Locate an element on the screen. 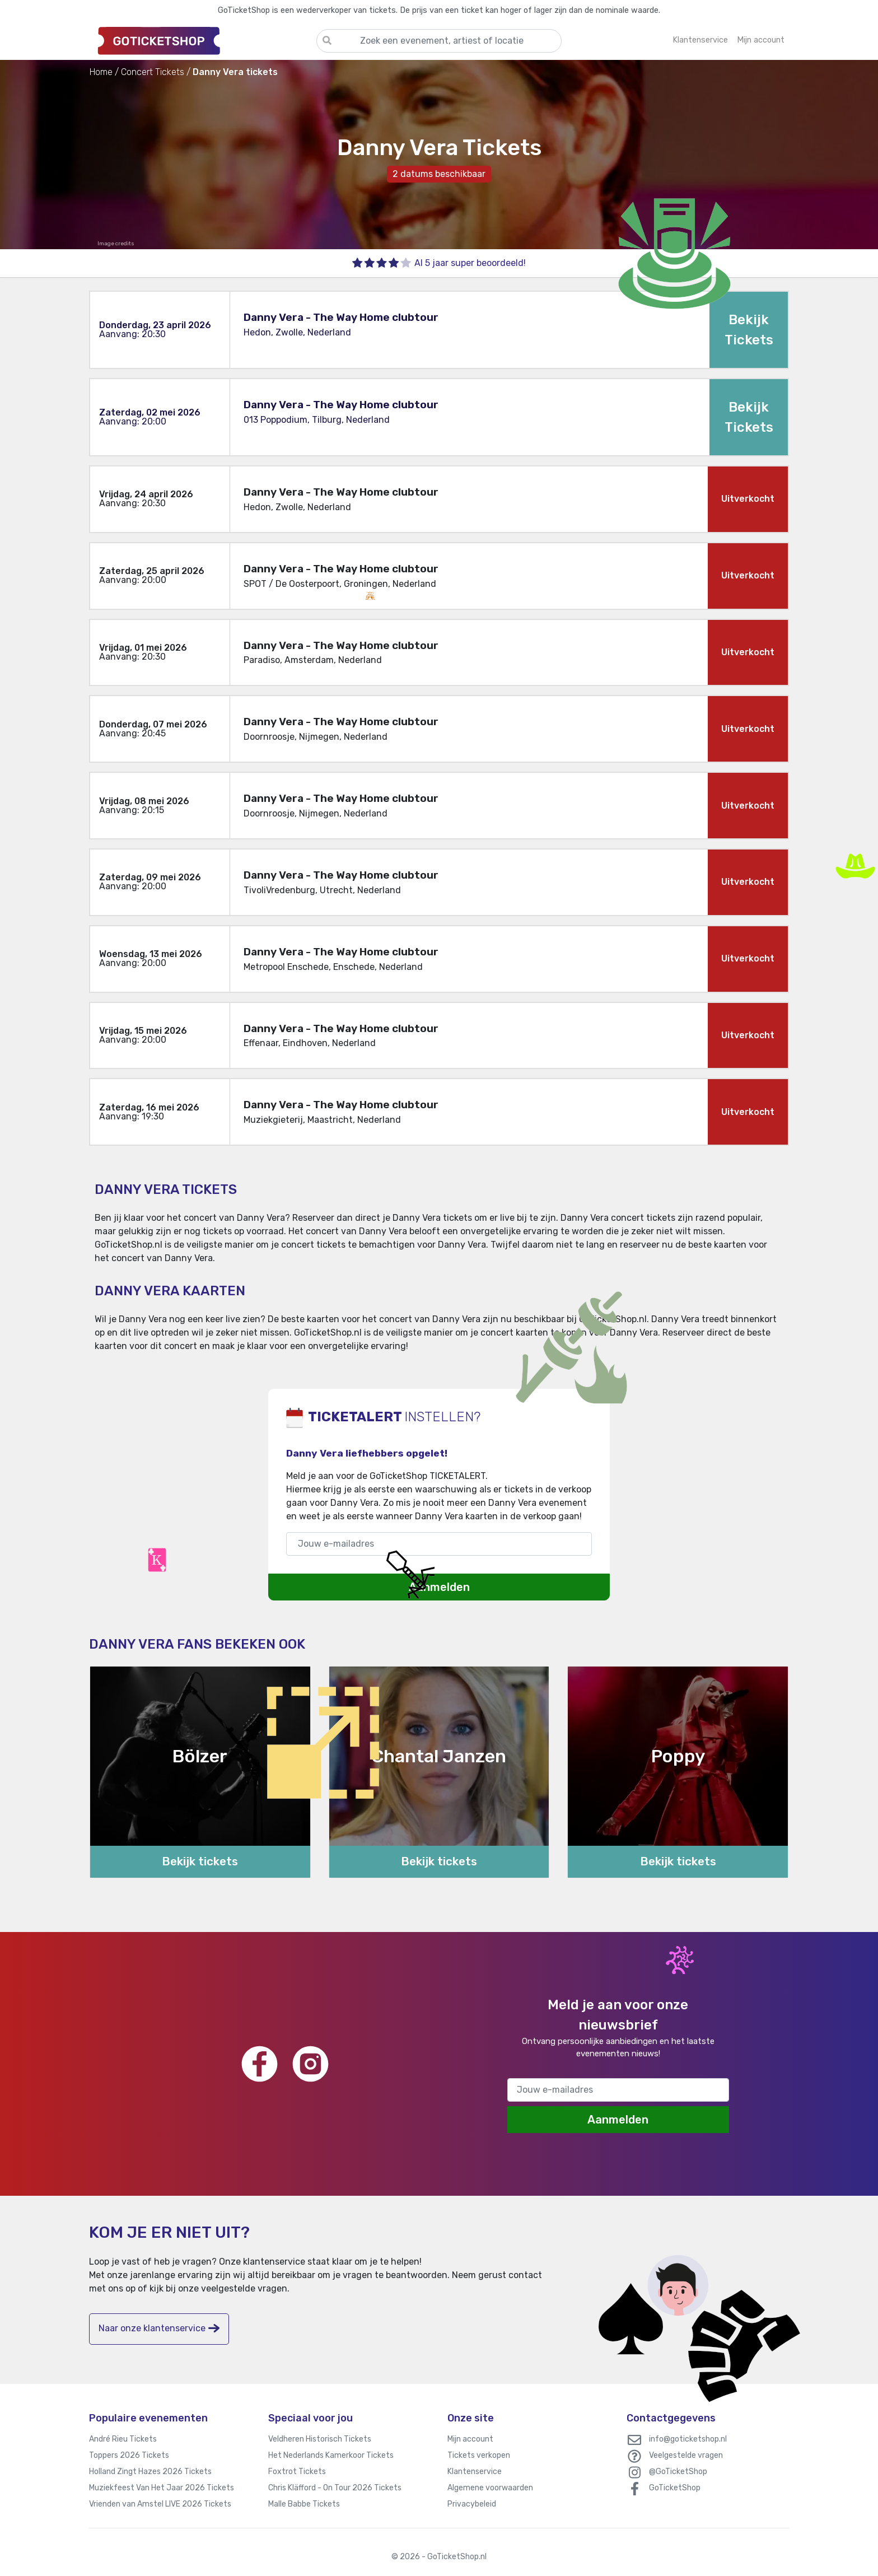  decorative flourish or ornamental design element is located at coordinates (680, 1960).